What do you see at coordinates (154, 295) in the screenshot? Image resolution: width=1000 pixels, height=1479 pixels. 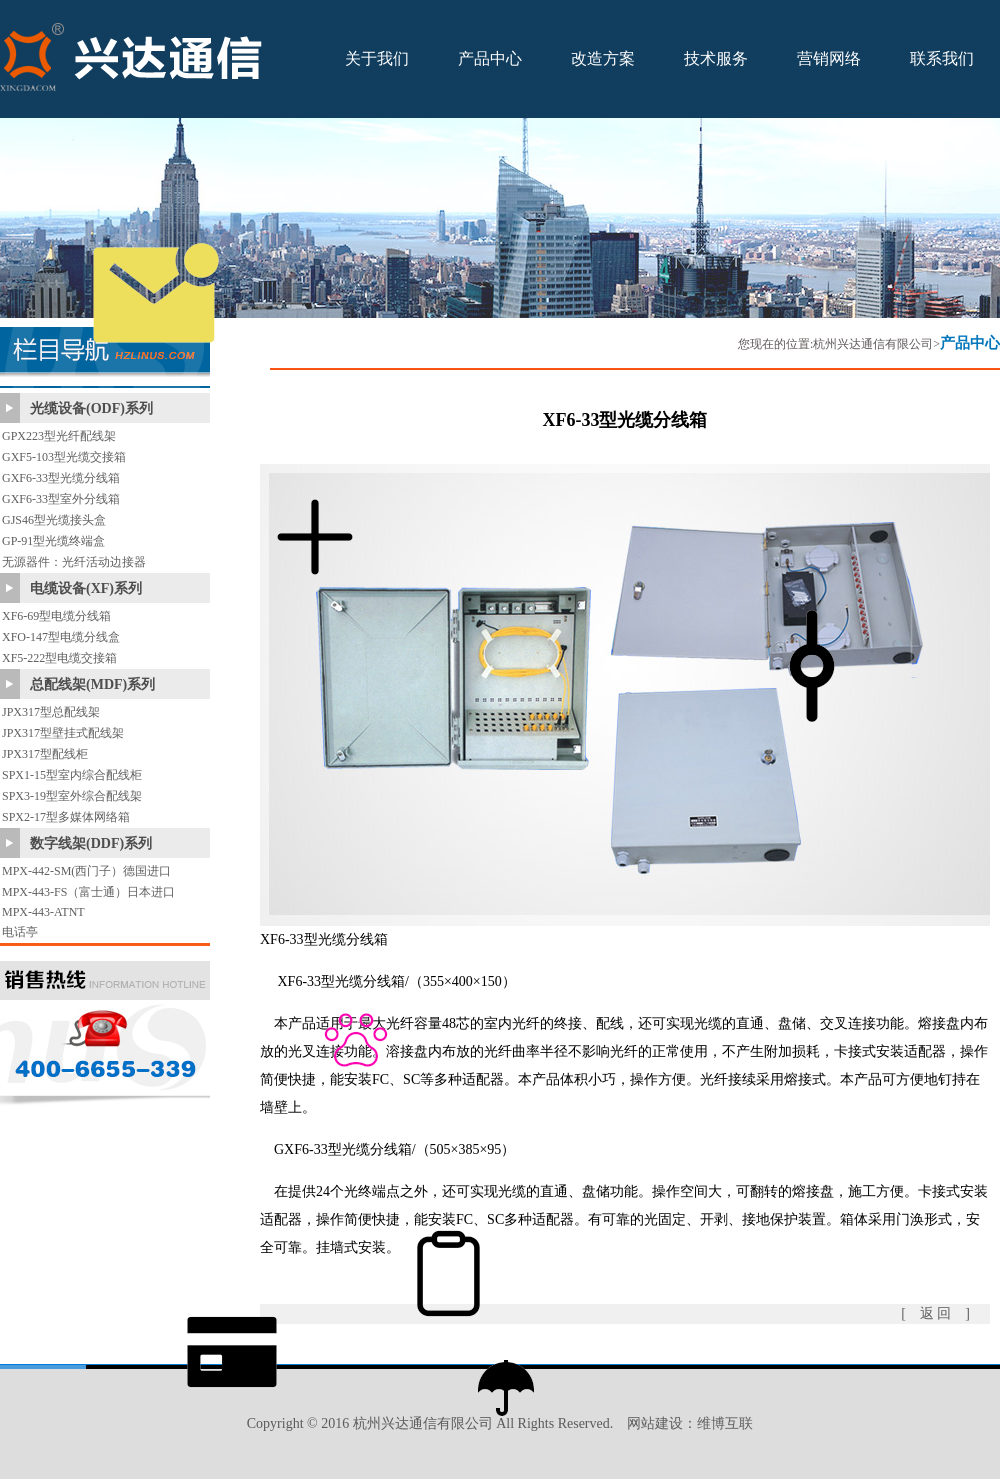 I see `indicates unread email in inbox` at bounding box center [154, 295].